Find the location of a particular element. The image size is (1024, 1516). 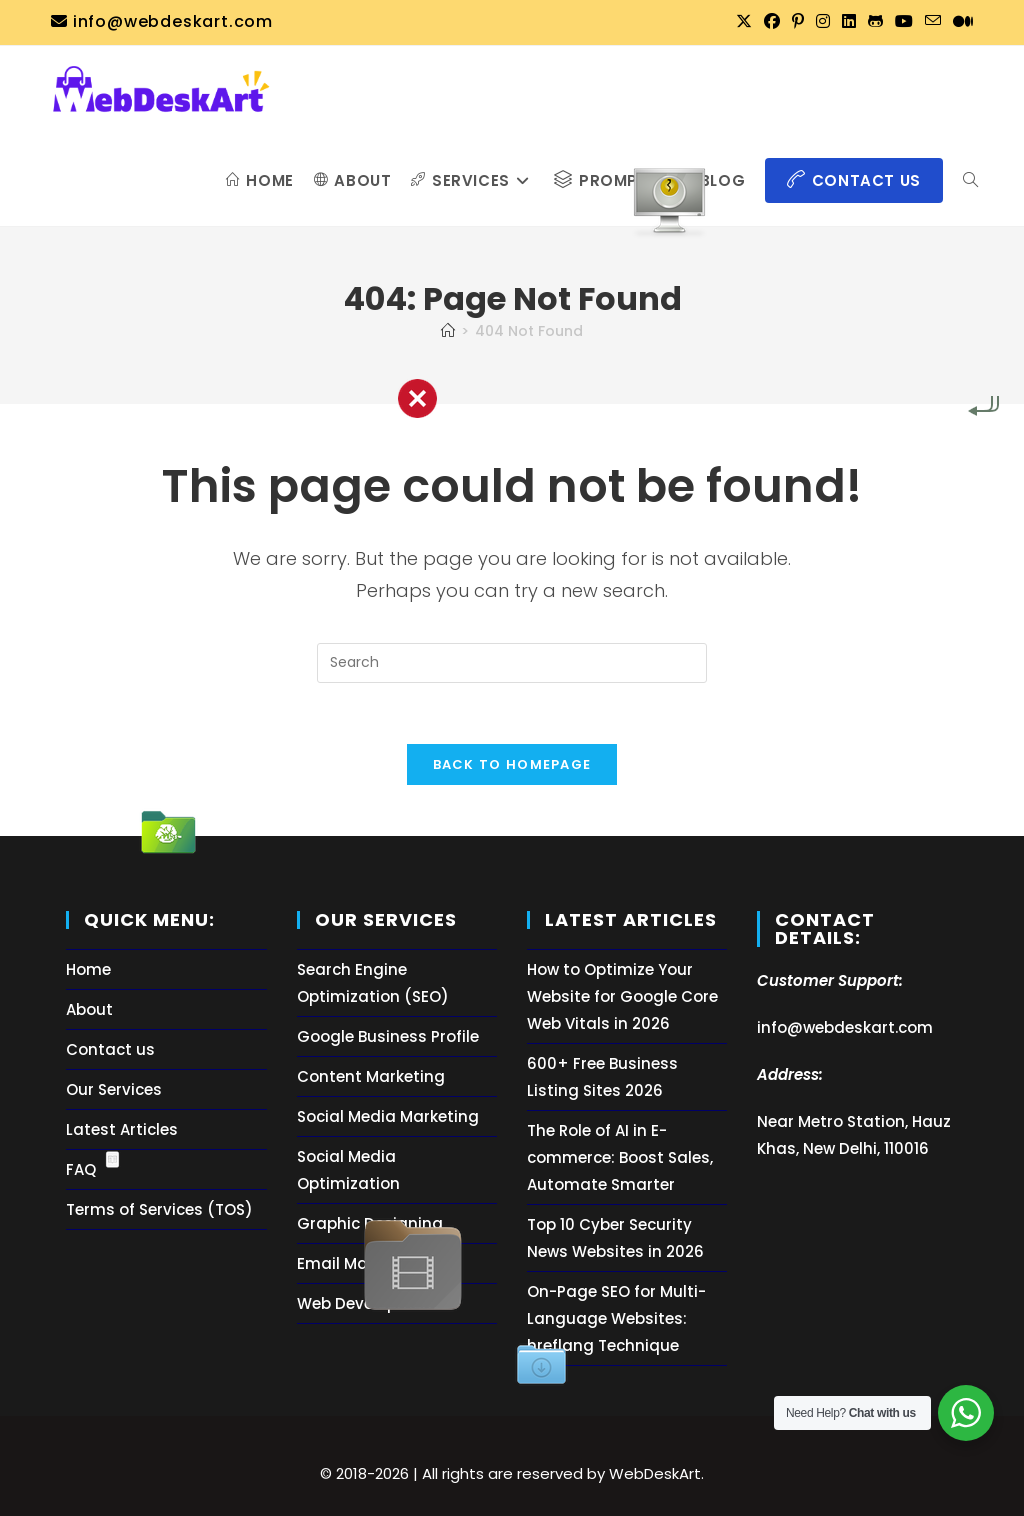

open GameJolt game files folder is located at coordinates (168, 833).